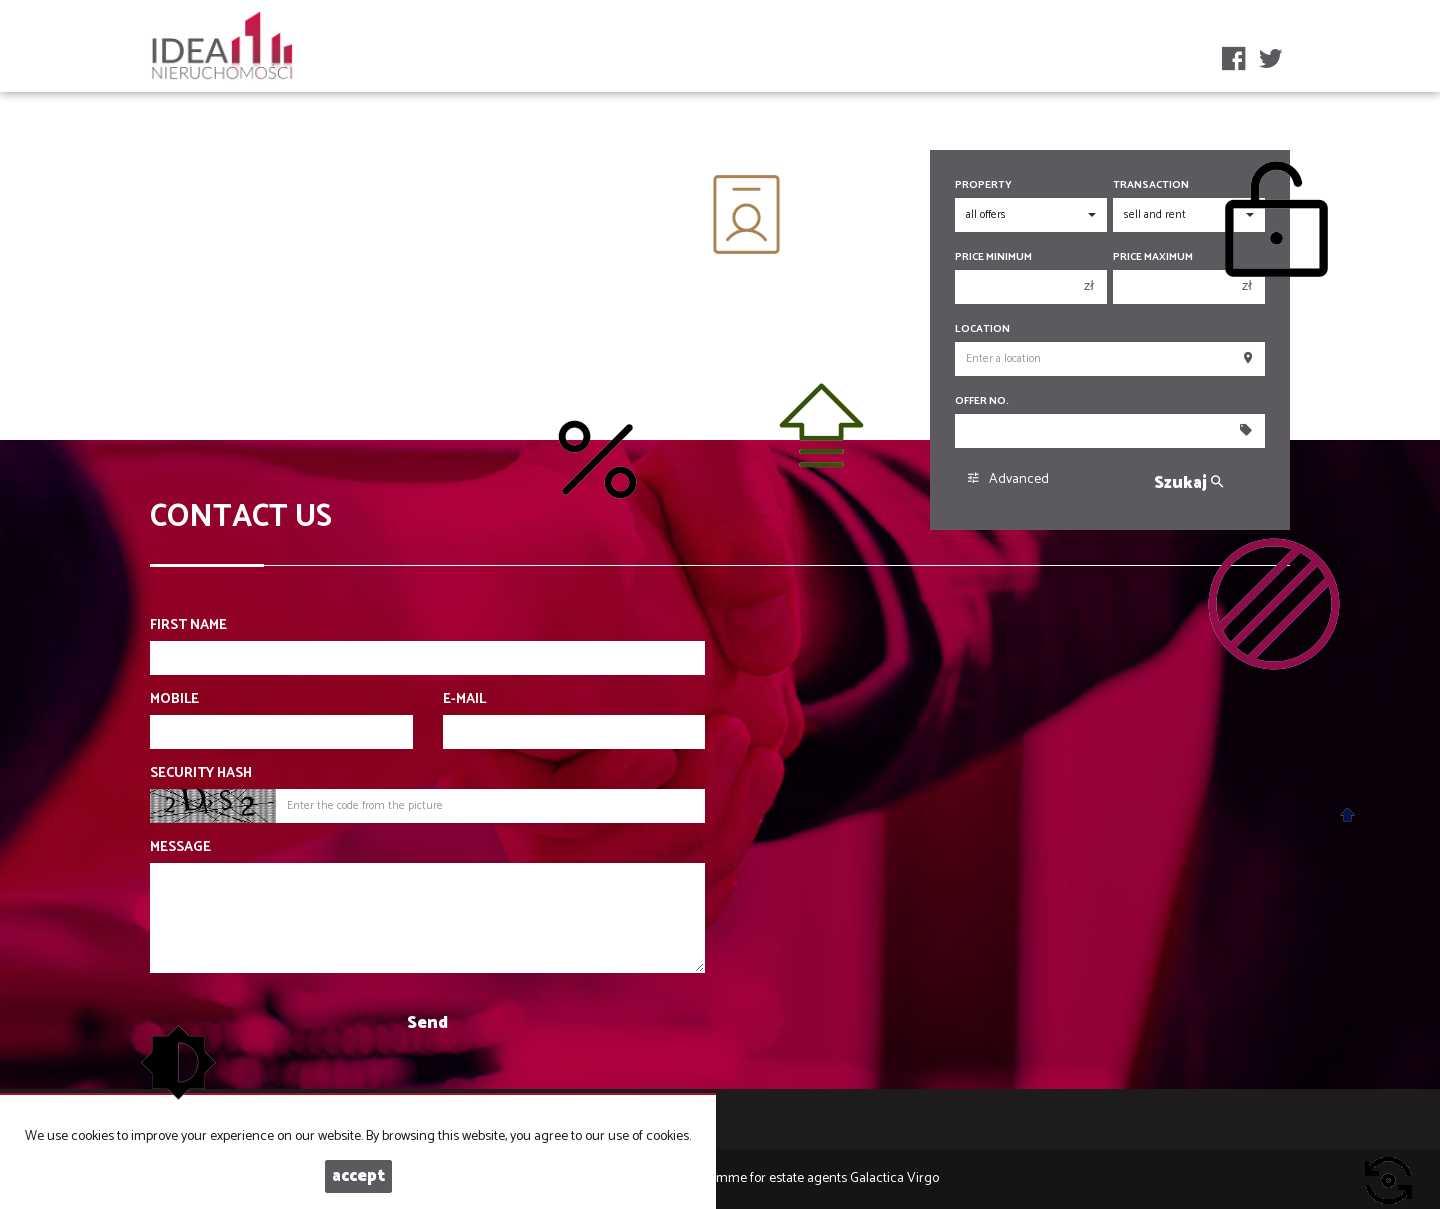 The image size is (1440, 1209). Describe the element at coordinates (178, 1062) in the screenshot. I see `adjust screen brightness` at that location.